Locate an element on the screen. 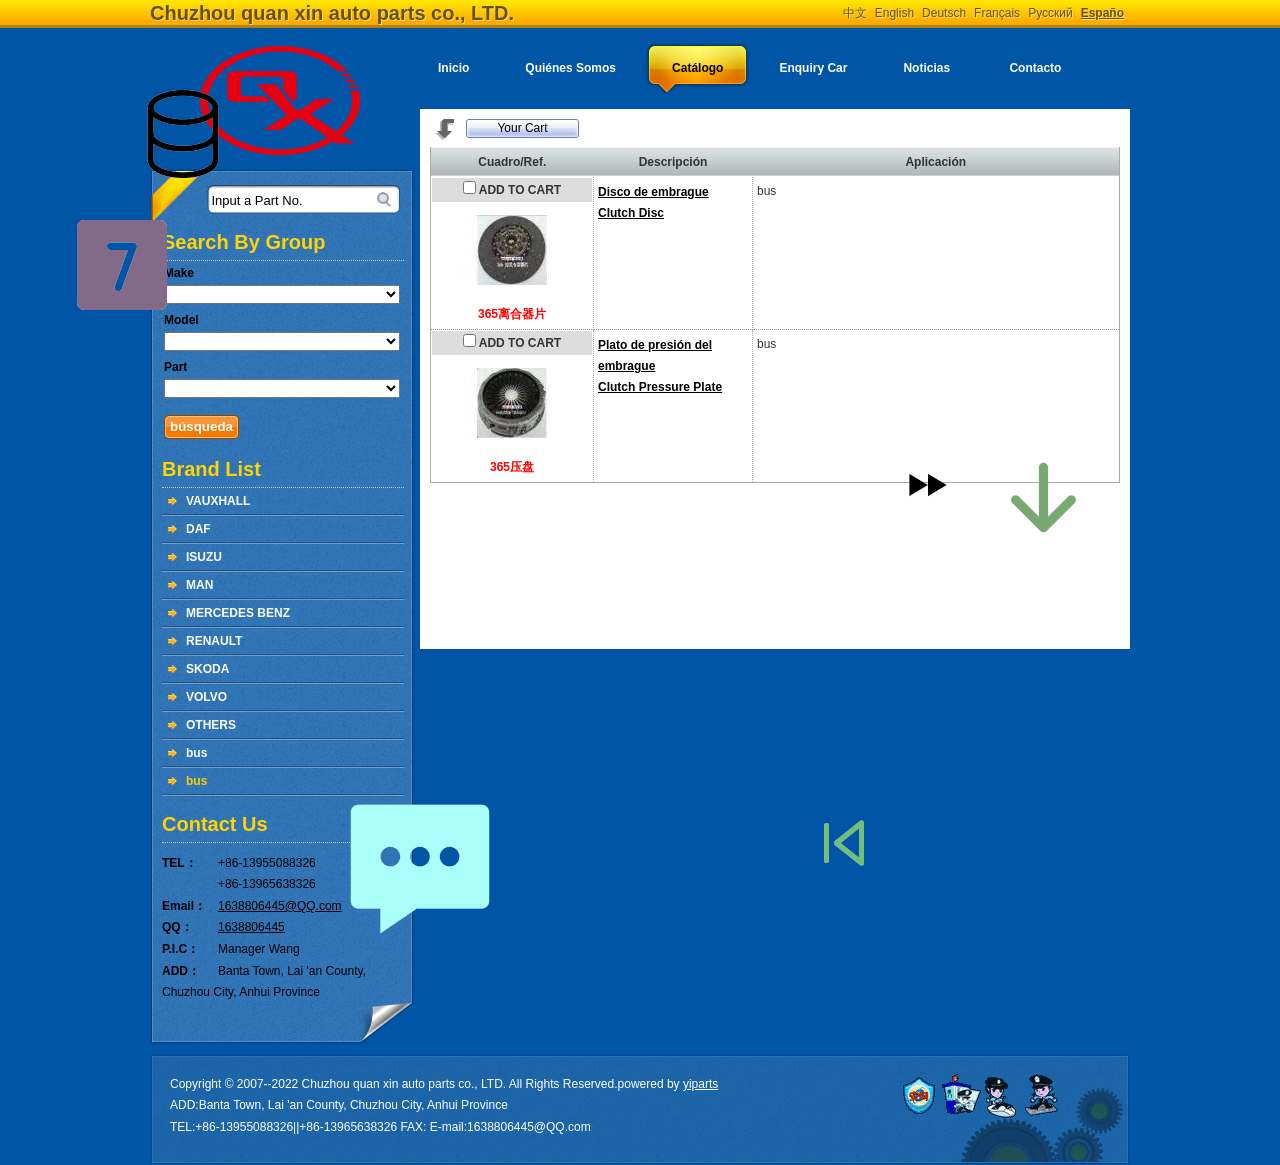 This screenshot has height=1165, width=1280. open chat or messaging is located at coordinates (420, 869).